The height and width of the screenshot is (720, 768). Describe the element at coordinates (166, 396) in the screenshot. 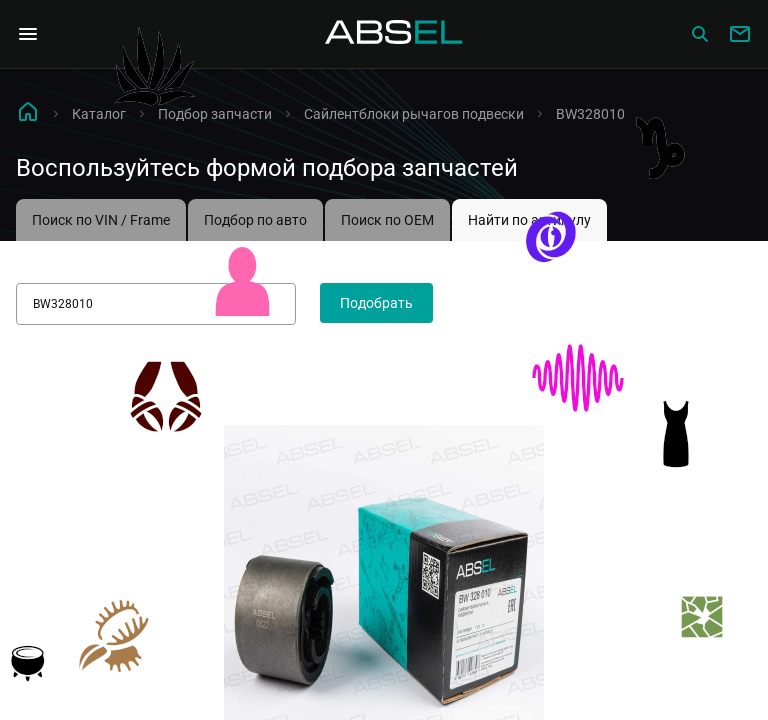

I see `select claw attack ability` at that location.